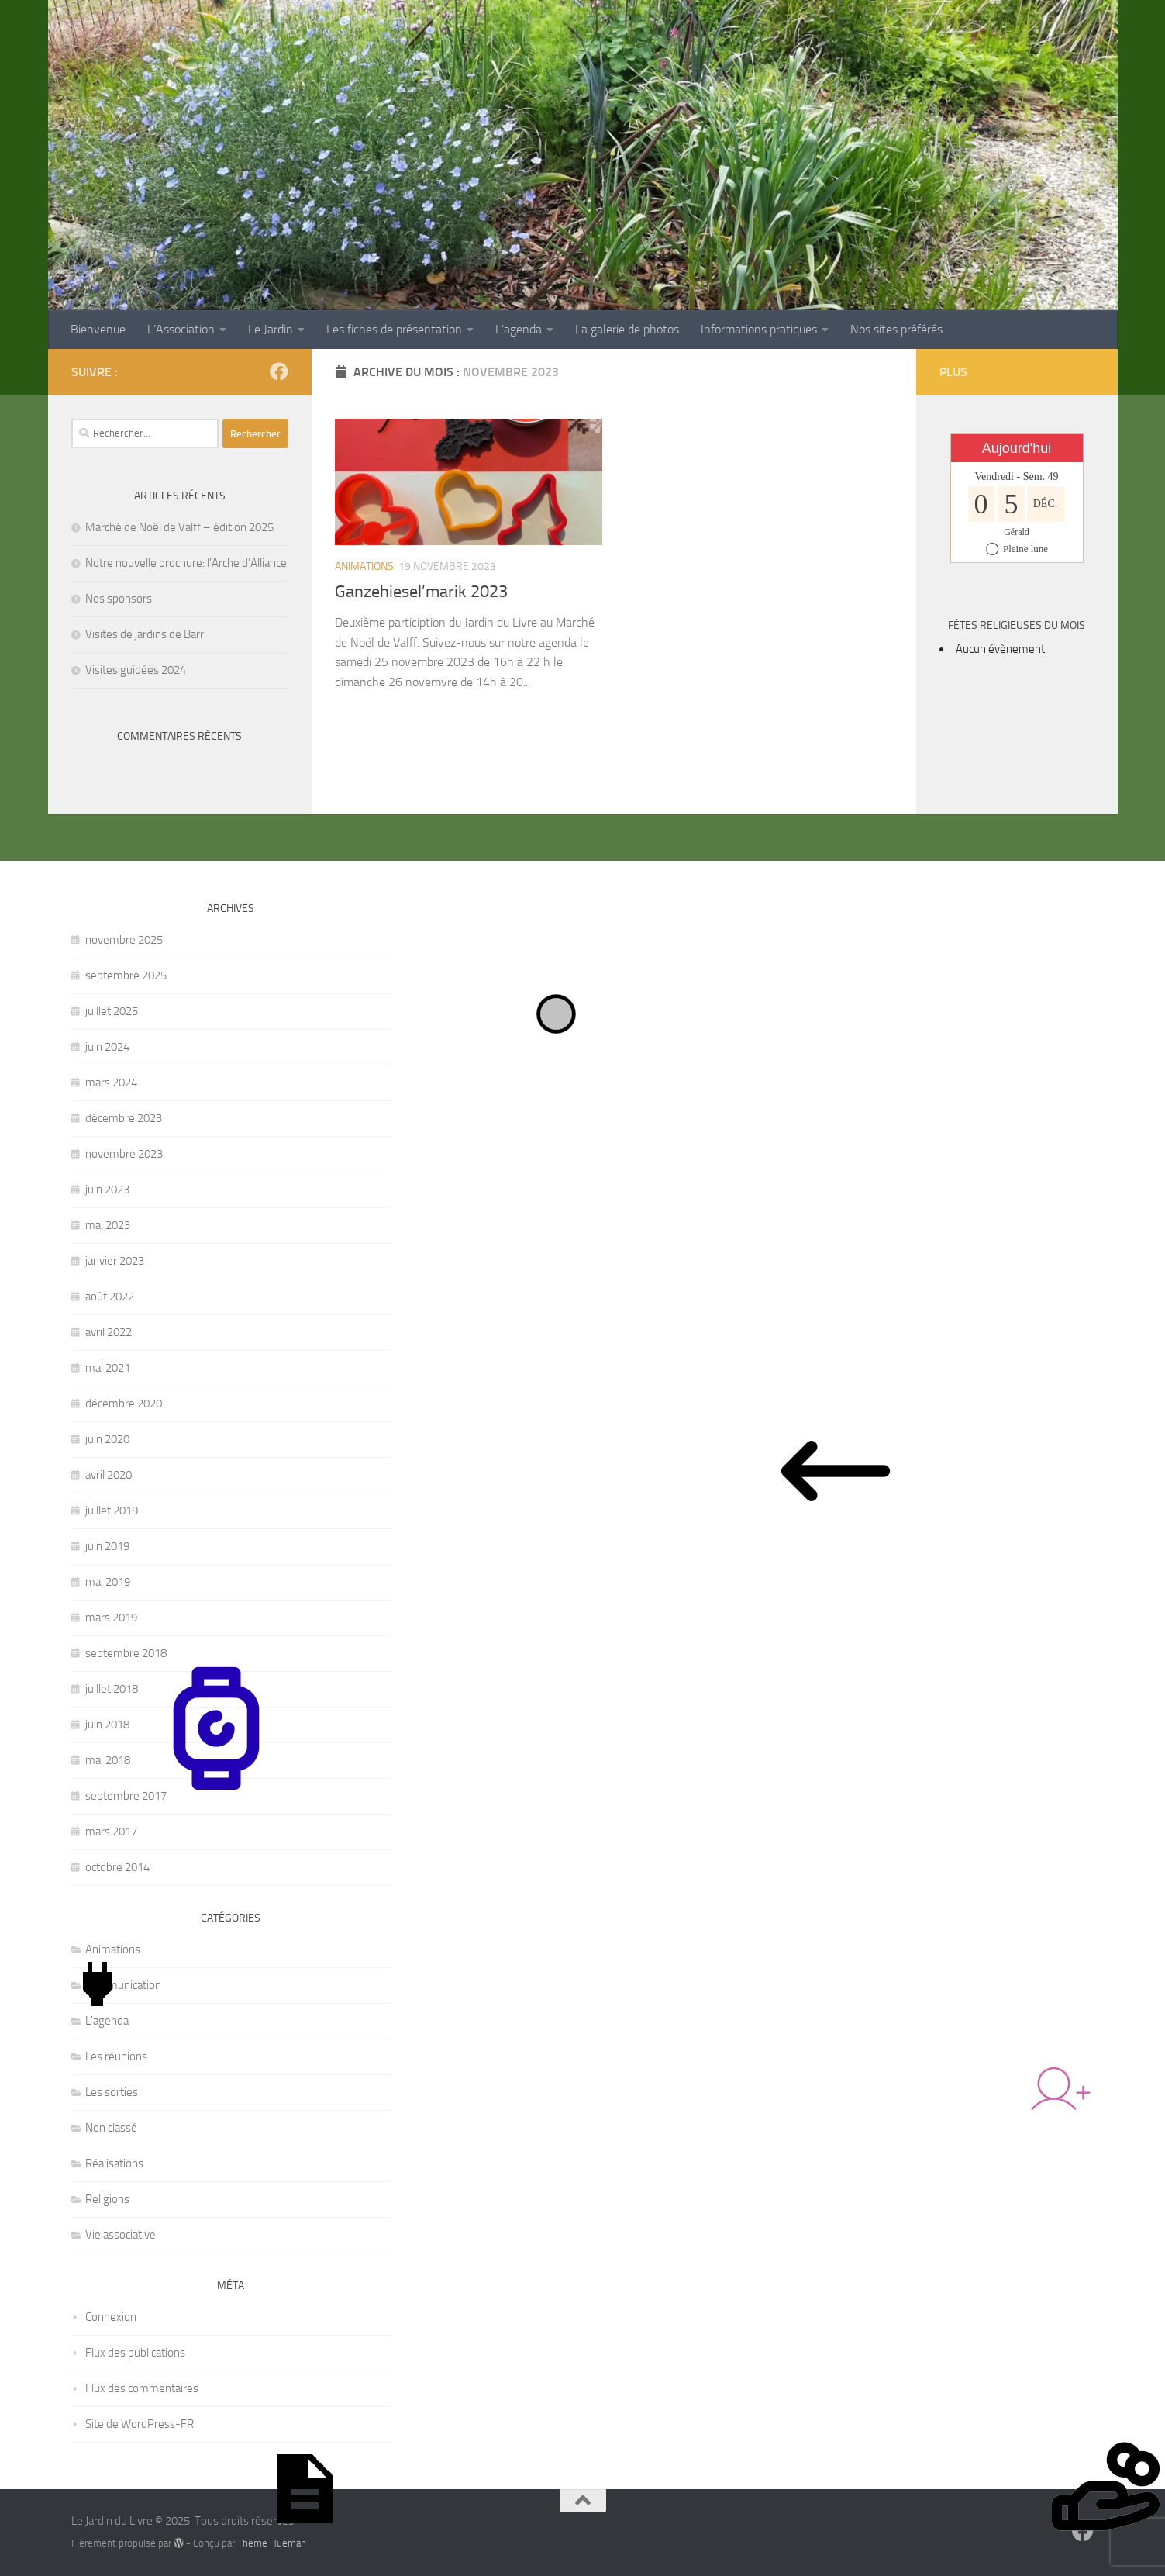 This screenshot has height=2576, width=1165. Describe the element at coordinates (305, 2488) in the screenshot. I see `view document details` at that location.